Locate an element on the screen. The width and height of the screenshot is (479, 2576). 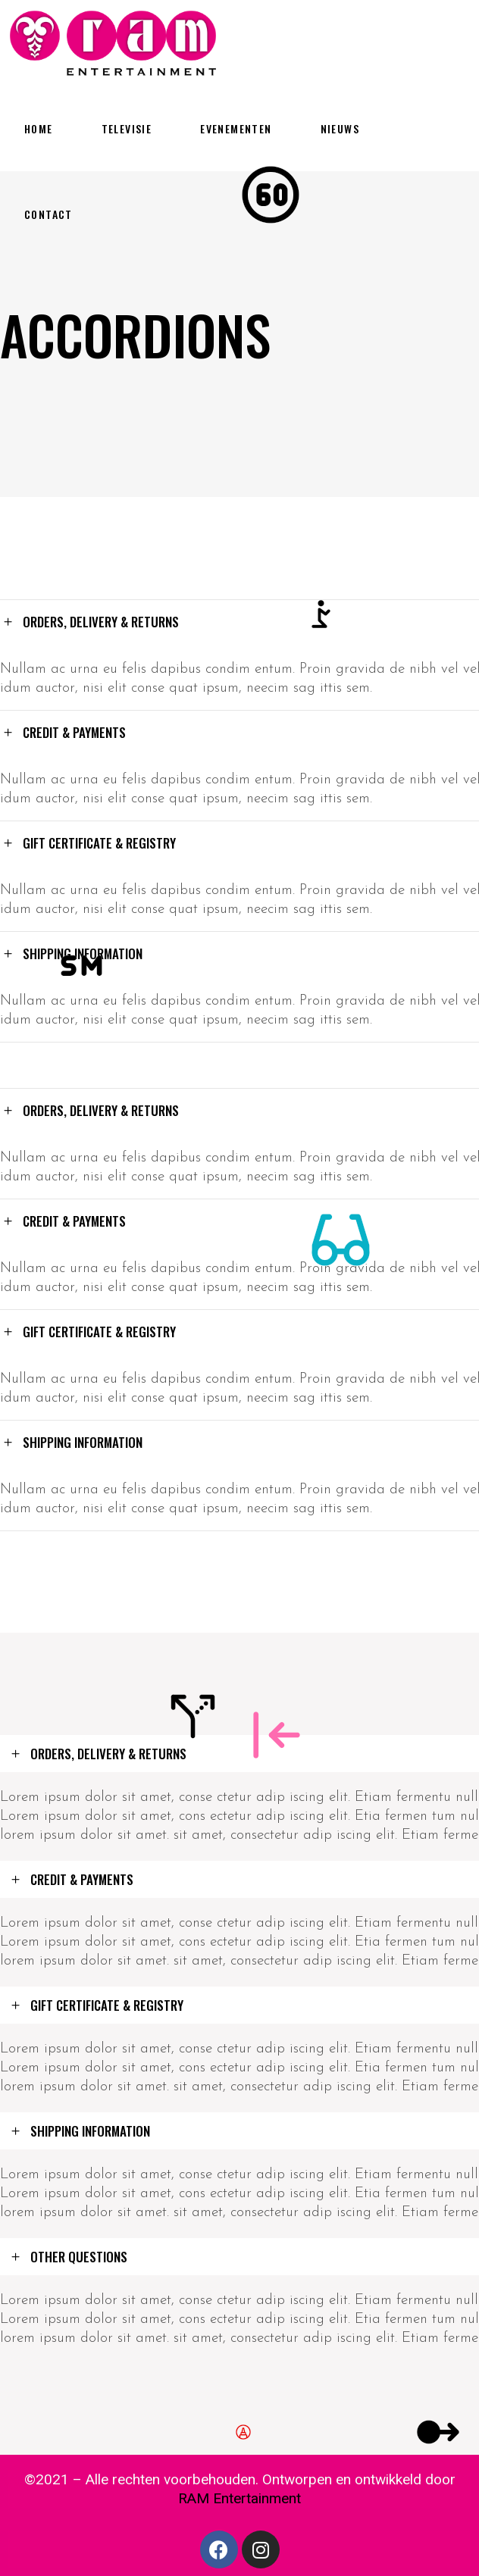
view or access reading mode is located at coordinates (340, 1240).